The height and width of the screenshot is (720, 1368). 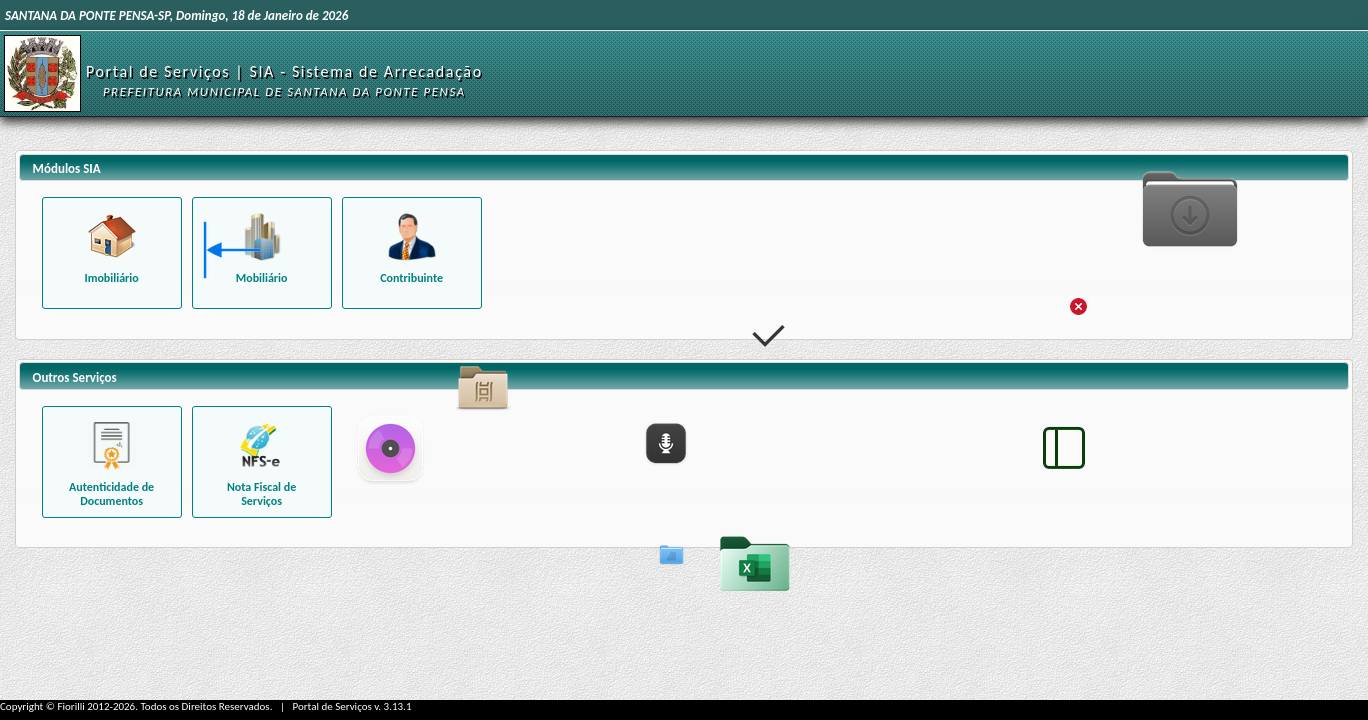 I want to click on go to the first item in a list or sequence, so click(x=232, y=250).